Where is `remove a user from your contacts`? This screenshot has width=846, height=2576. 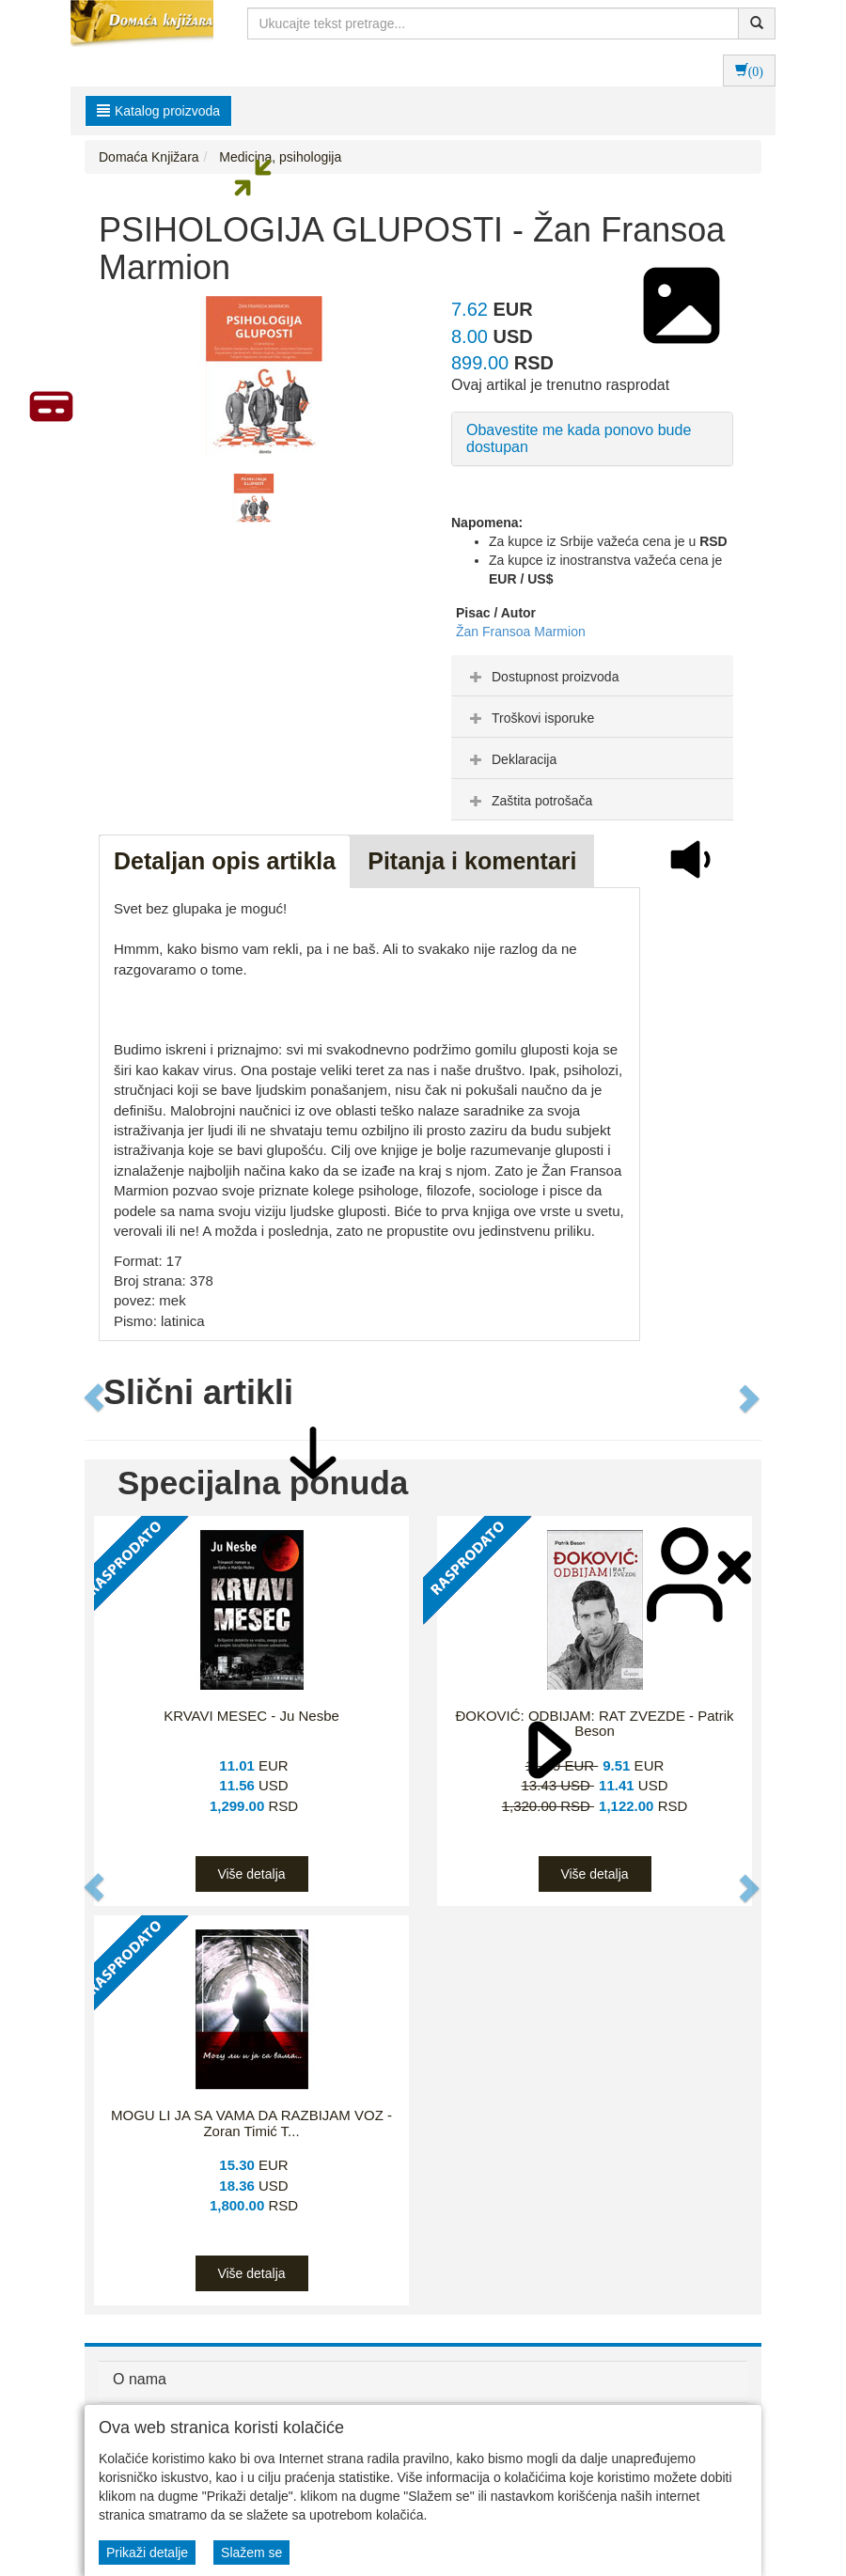
remove a user from your contacts is located at coordinates (698, 1574).